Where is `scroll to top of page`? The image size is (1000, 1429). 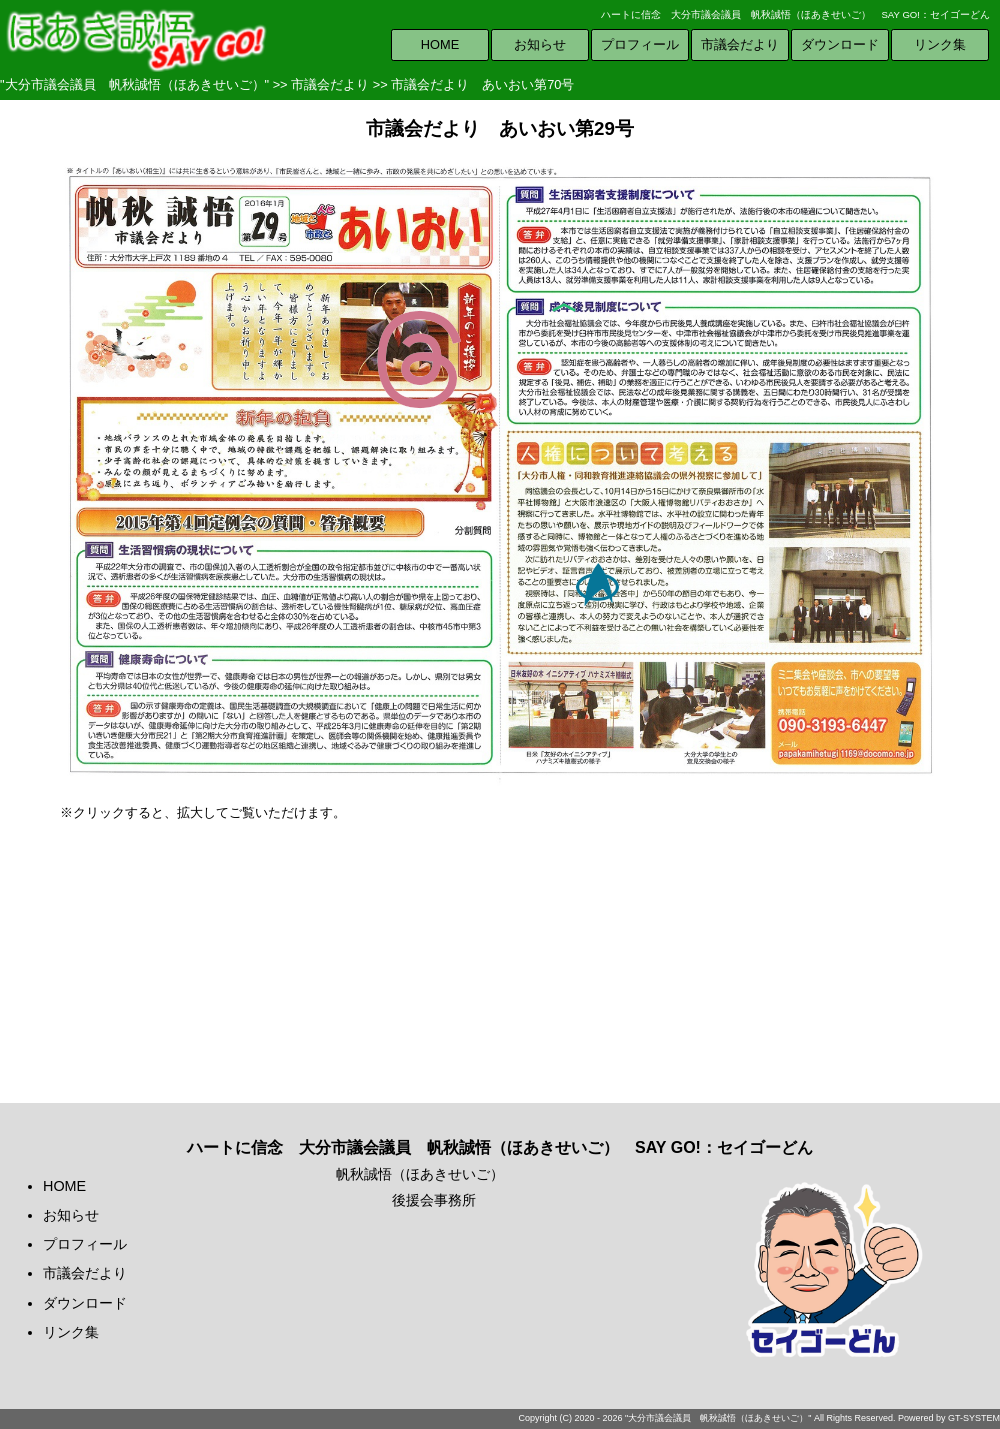
scroll to top of page is located at coordinates (564, 308).